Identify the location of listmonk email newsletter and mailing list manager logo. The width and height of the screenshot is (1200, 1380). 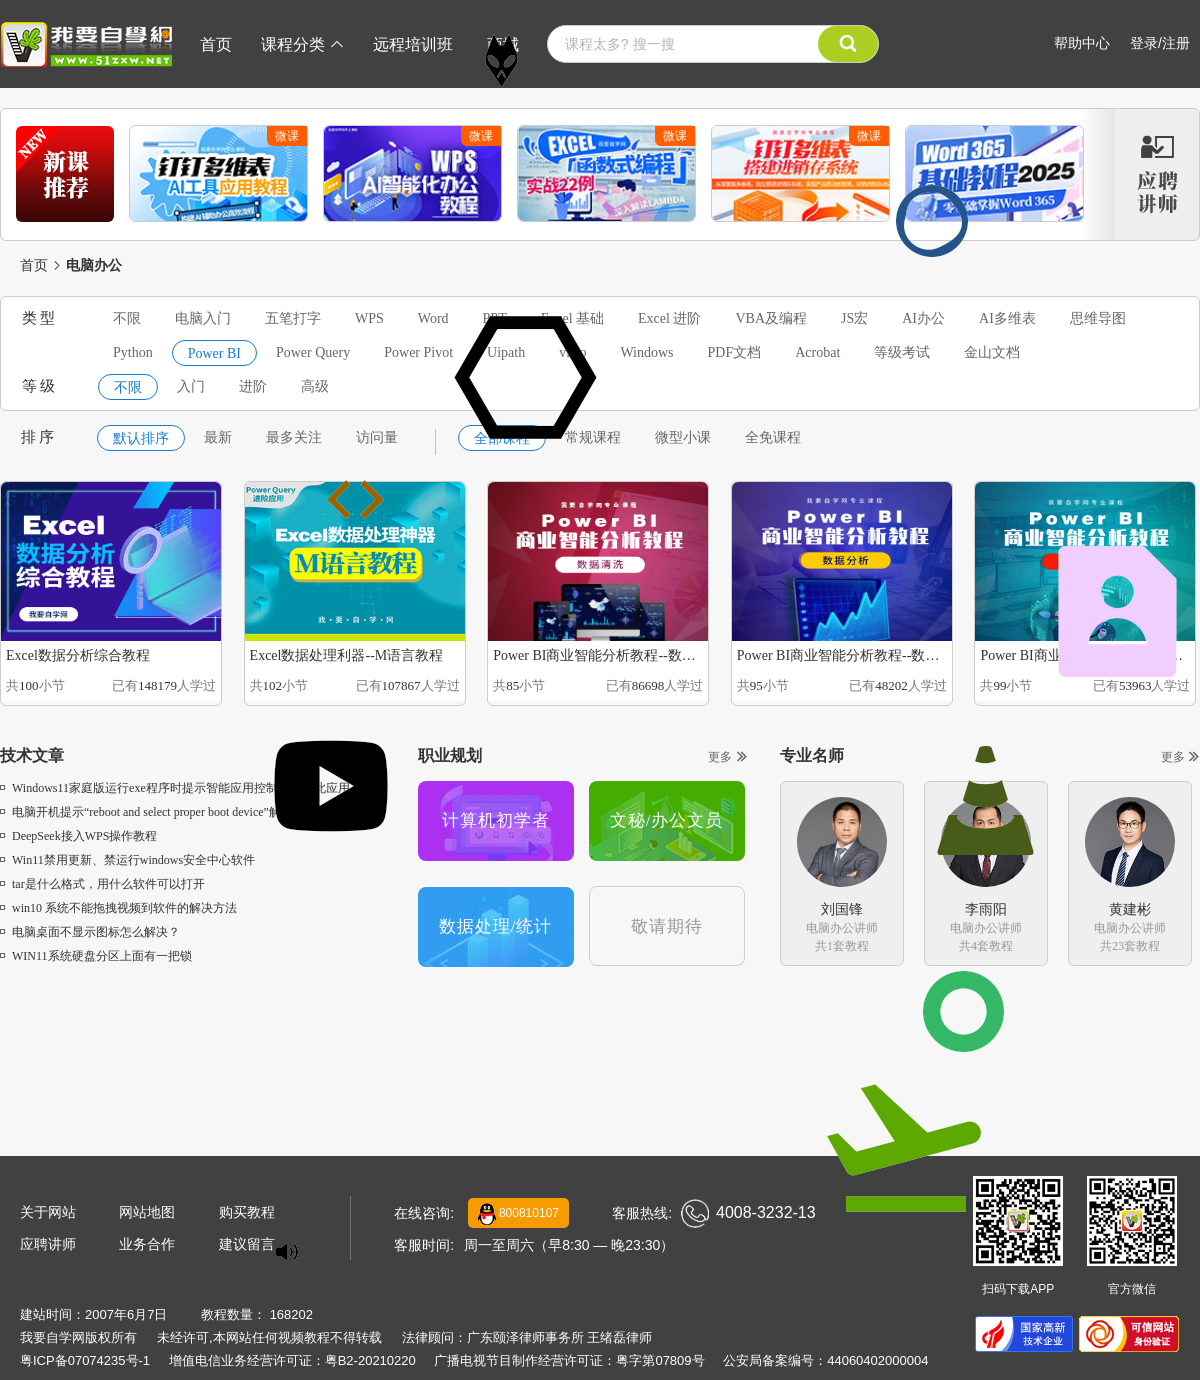
(963, 1011).